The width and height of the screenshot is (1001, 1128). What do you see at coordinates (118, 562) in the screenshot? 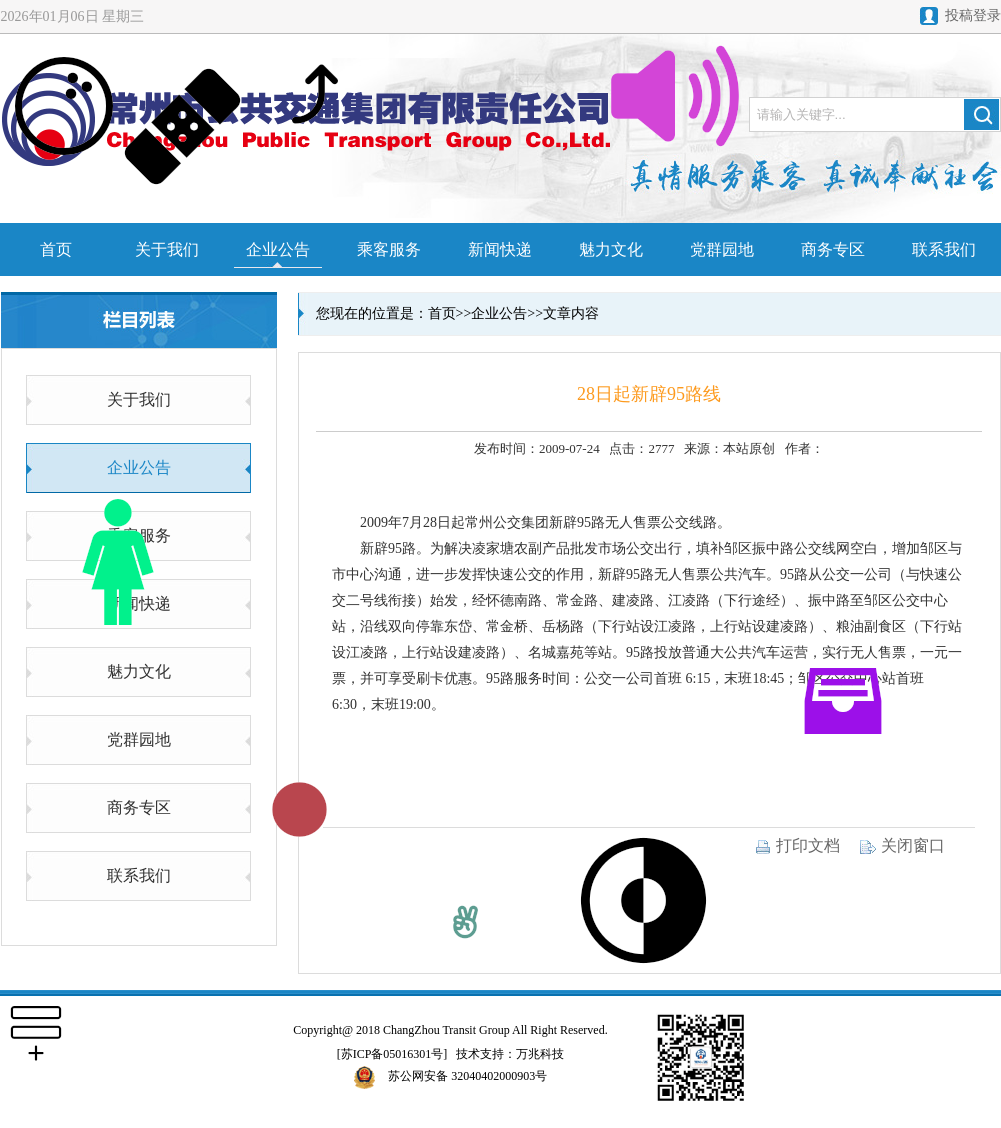
I see `indicates women's restroom or facilities` at bounding box center [118, 562].